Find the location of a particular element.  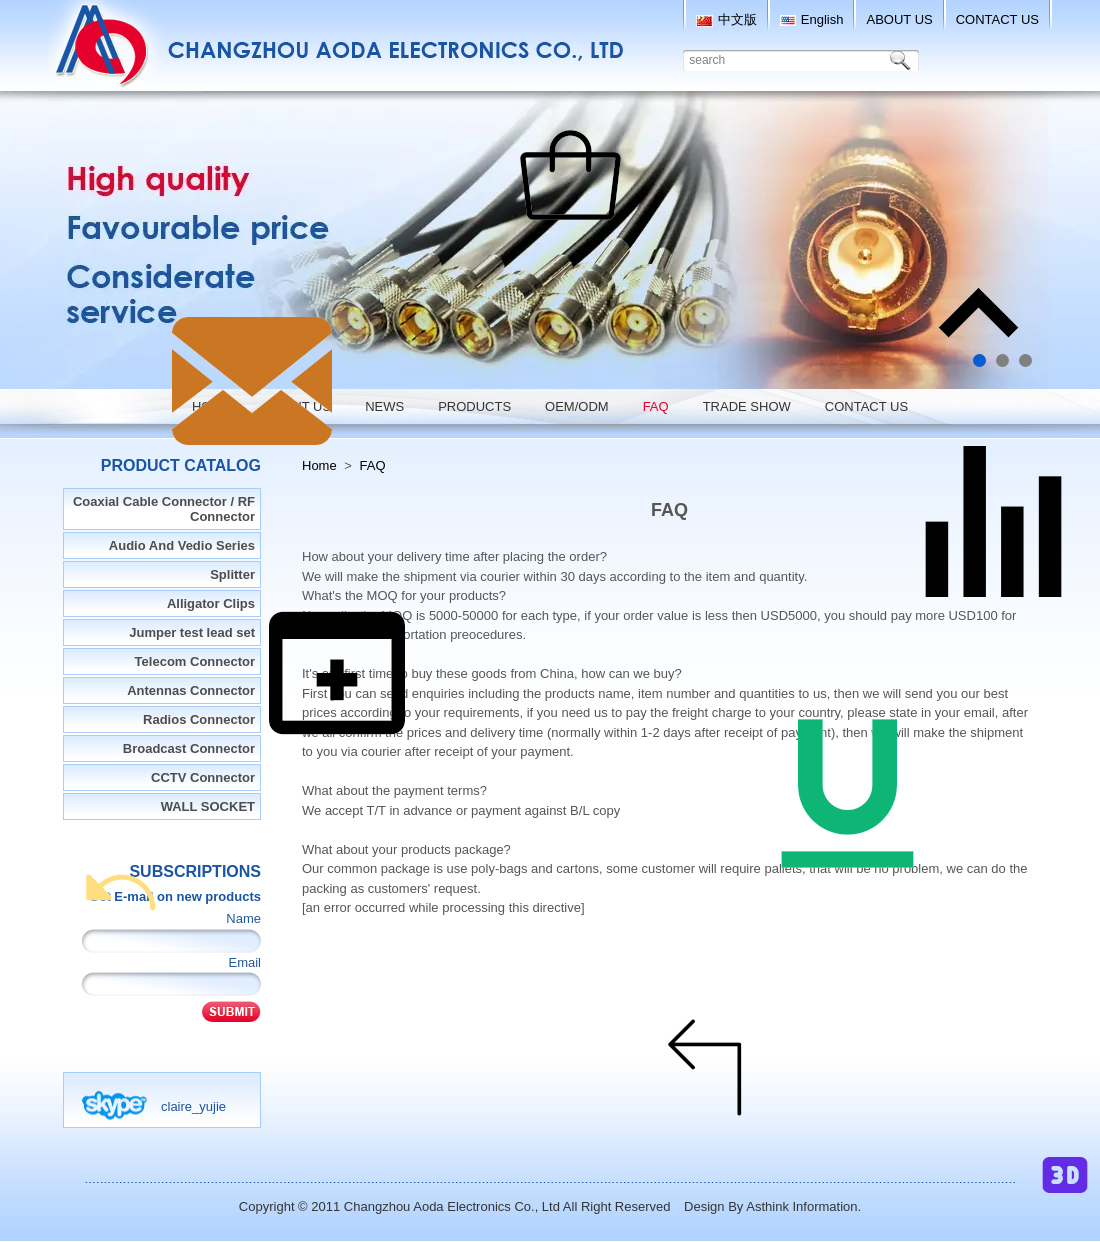

view analytics or statistics is located at coordinates (993, 521).